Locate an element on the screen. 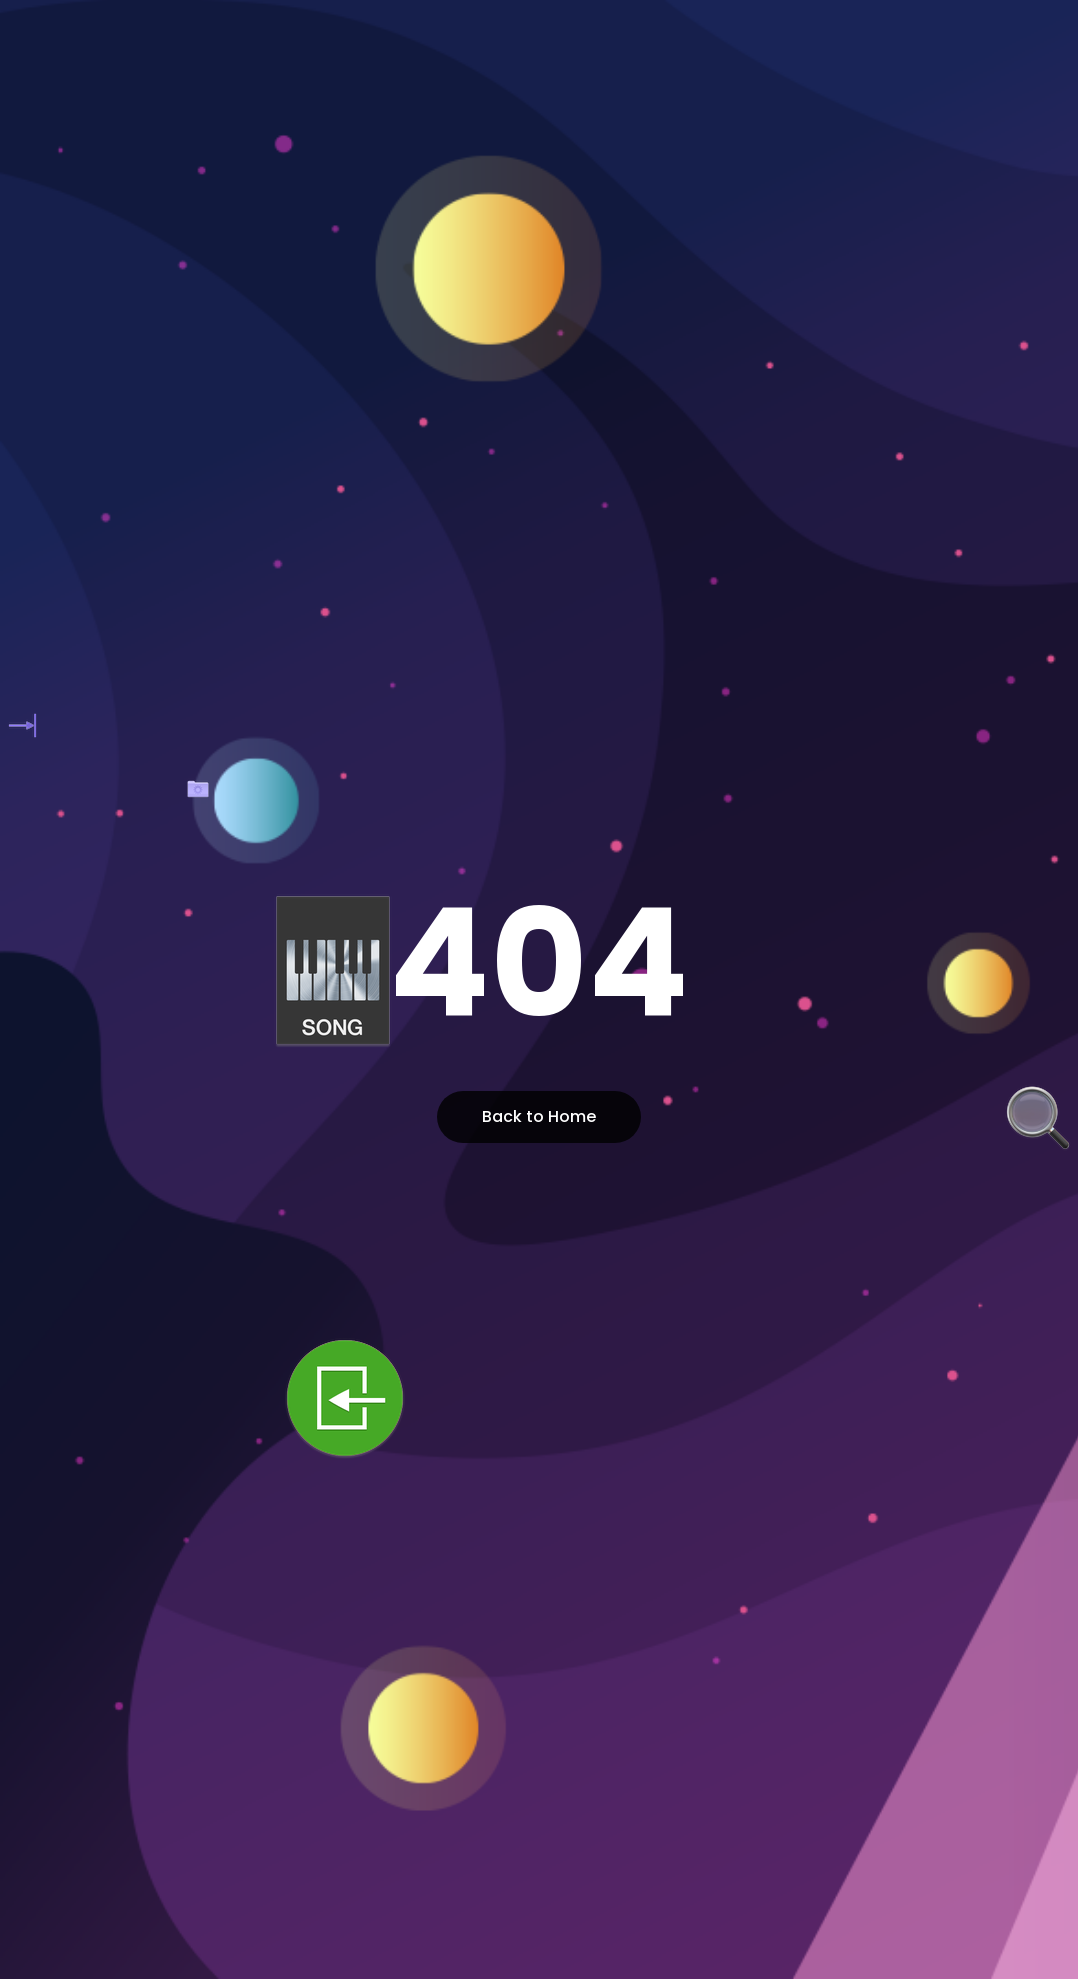 The image size is (1078, 1979). log out of the current user session is located at coordinates (345, 1398).